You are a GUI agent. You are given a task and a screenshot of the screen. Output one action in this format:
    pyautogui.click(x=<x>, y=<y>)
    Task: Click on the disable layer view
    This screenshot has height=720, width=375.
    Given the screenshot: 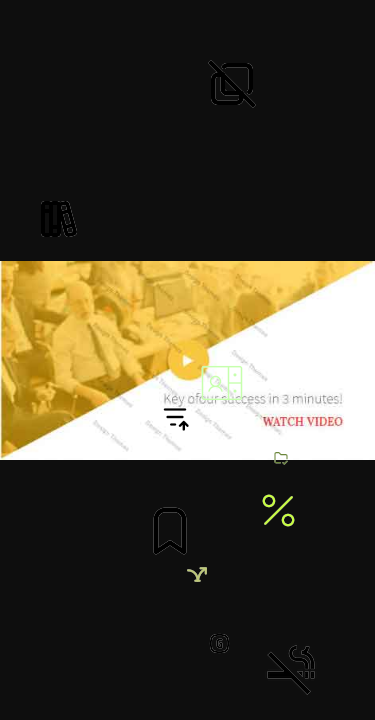 What is the action you would take?
    pyautogui.click(x=232, y=84)
    